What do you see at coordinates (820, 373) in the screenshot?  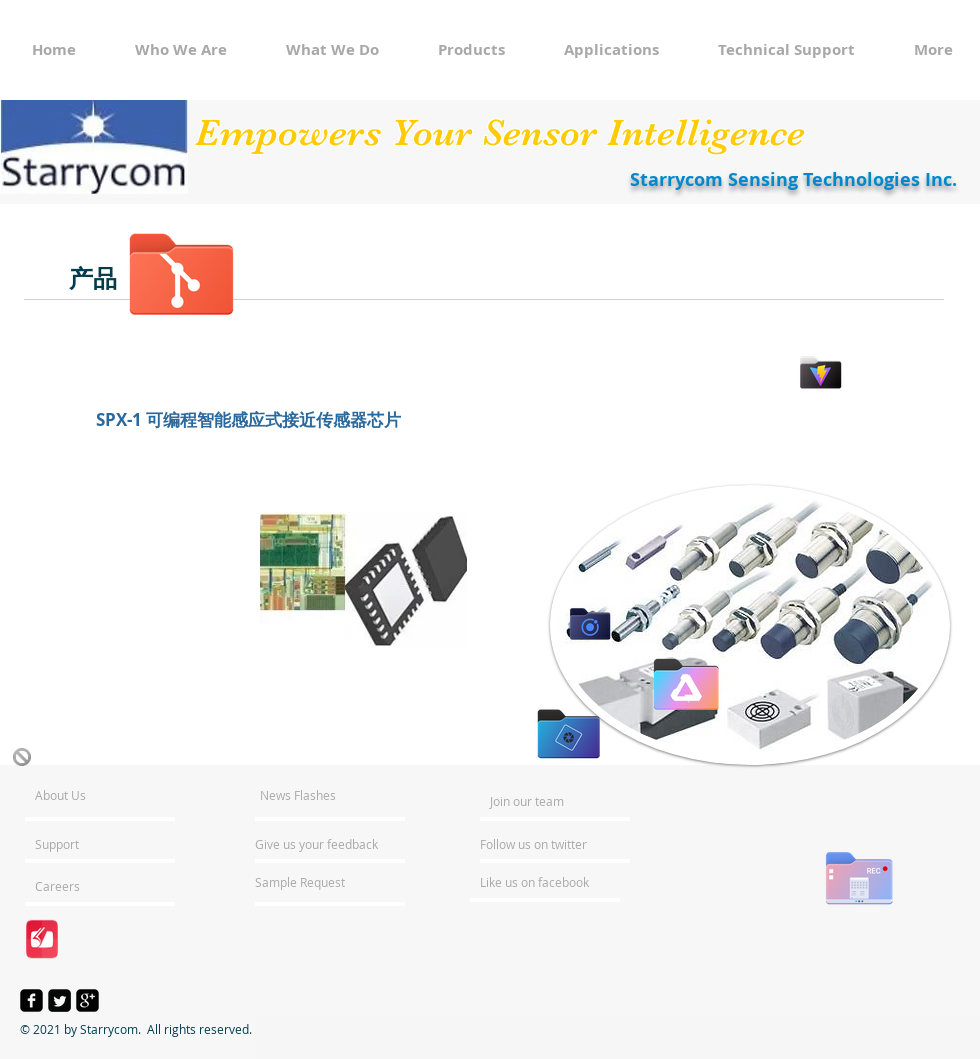 I see `open vite project folder` at bounding box center [820, 373].